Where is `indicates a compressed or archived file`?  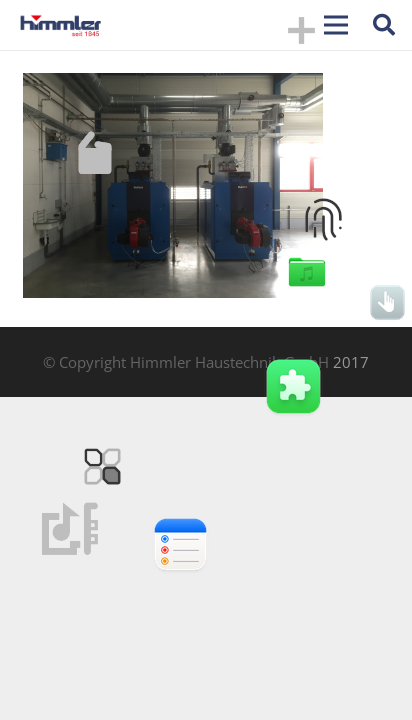 indicates a compressed or archived file is located at coordinates (95, 148).